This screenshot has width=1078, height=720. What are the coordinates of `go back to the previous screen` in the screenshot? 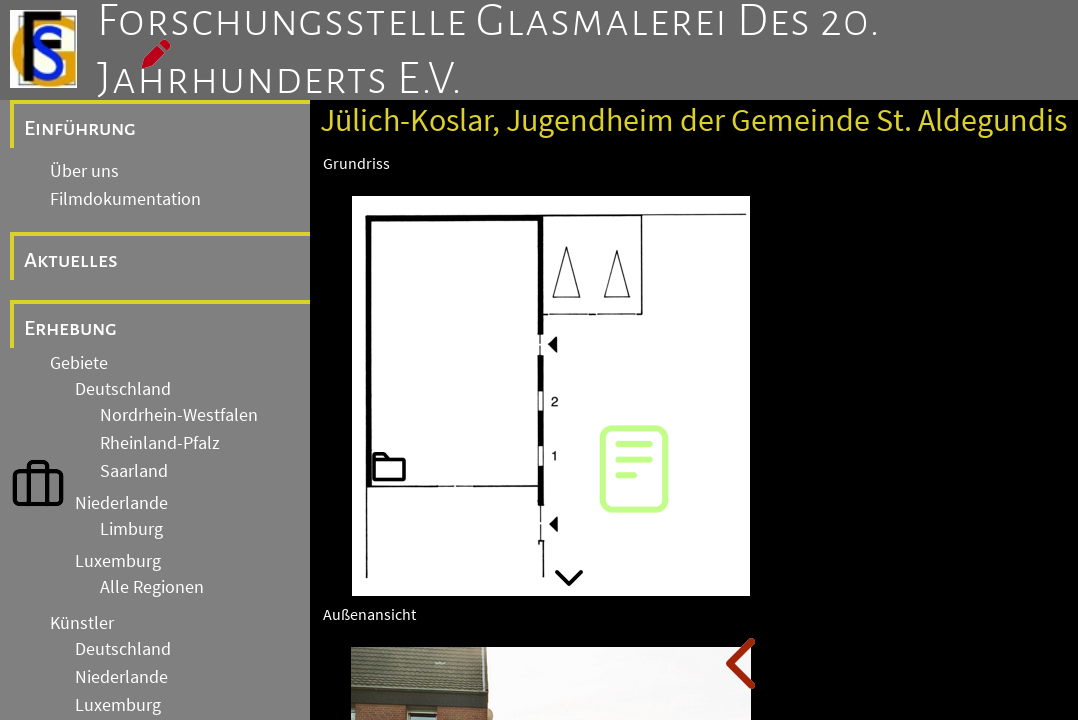 It's located at (740, 663).